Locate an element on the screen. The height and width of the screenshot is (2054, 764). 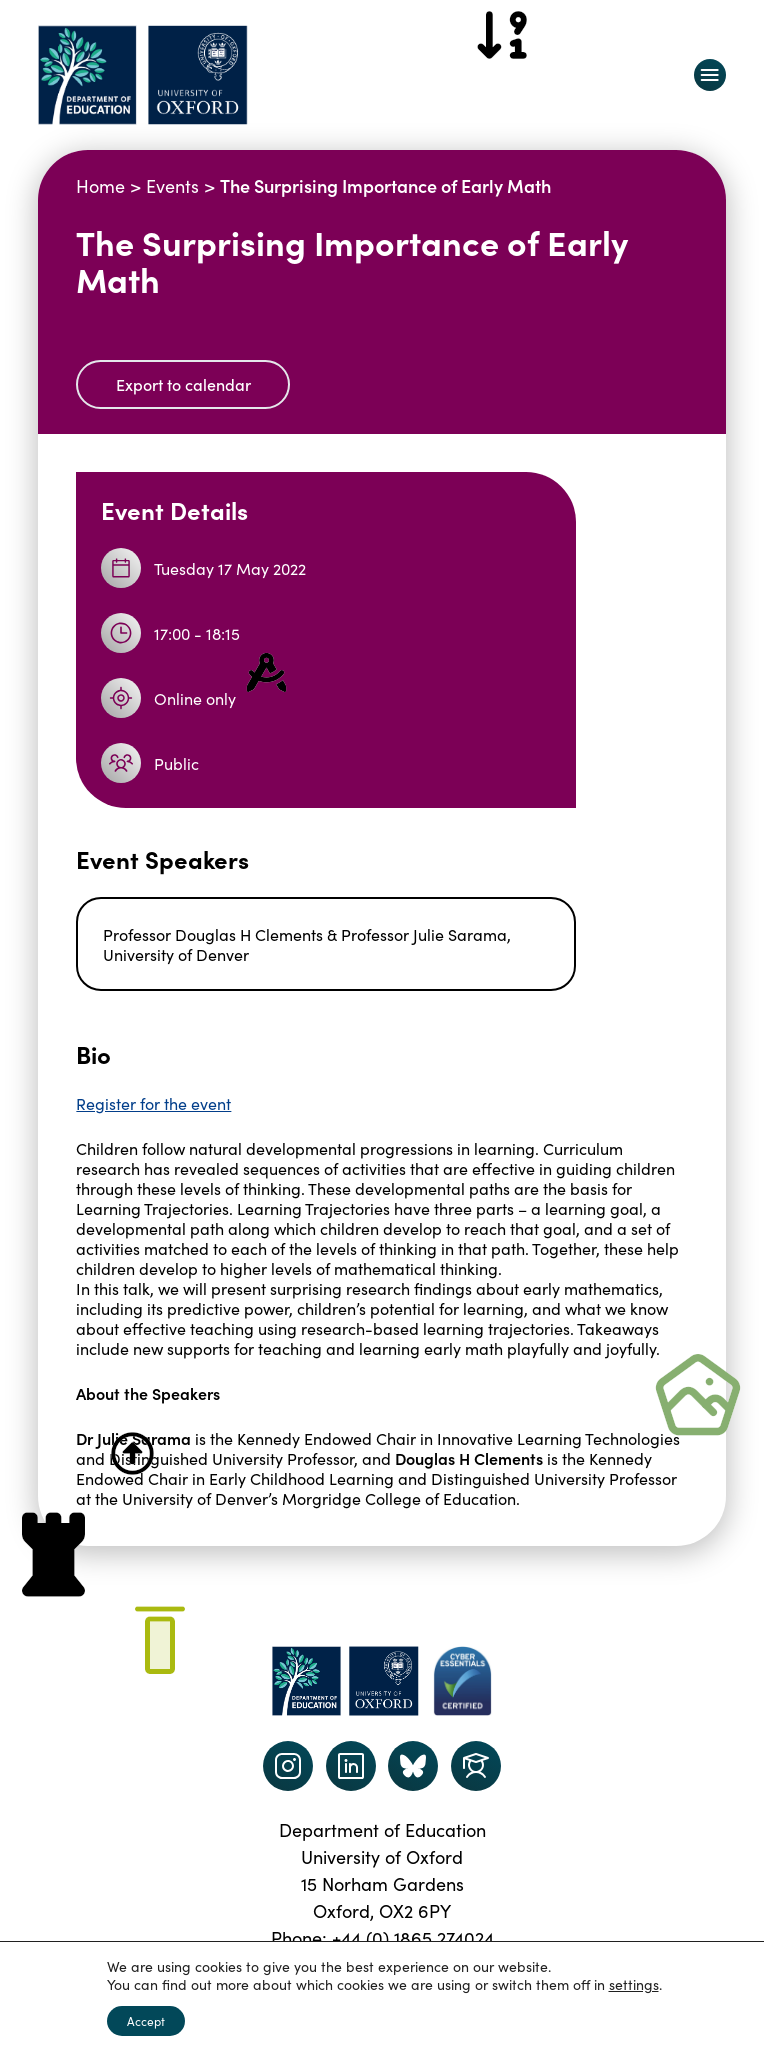
align element to top edge is located at coordinates (160, 1639).